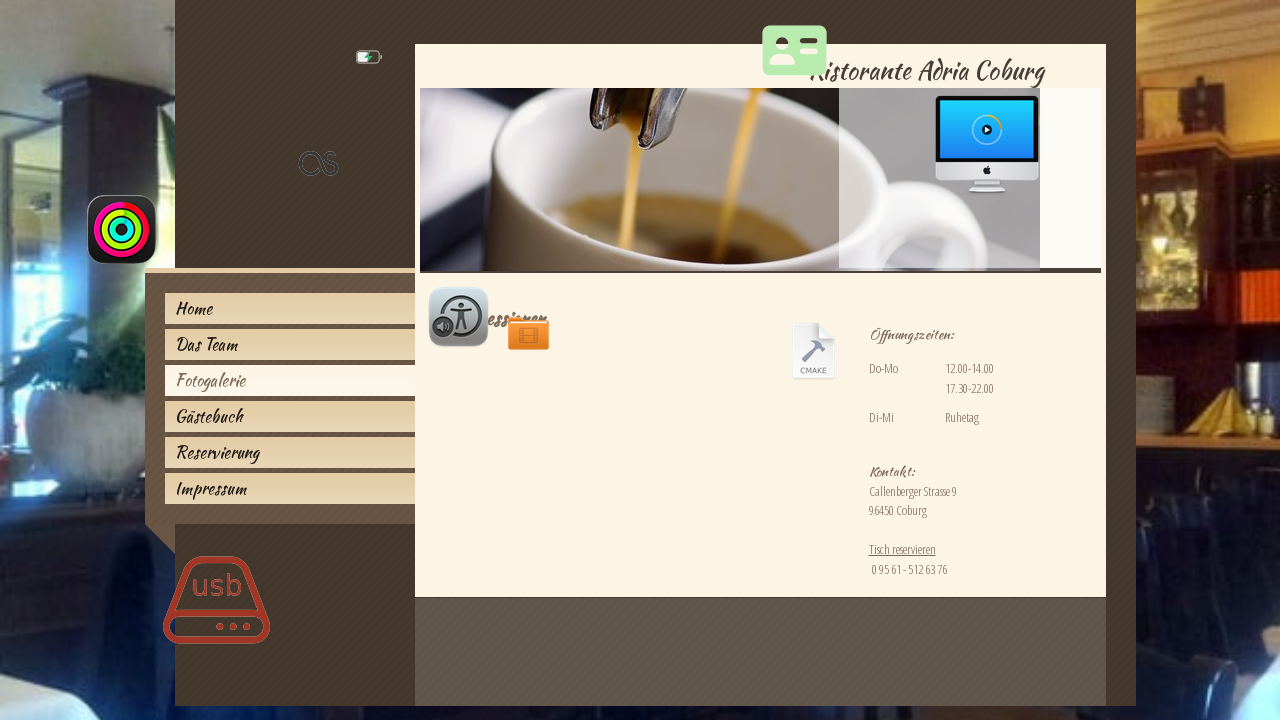  I want to click on a cmake configuration file, so click(813, 351).